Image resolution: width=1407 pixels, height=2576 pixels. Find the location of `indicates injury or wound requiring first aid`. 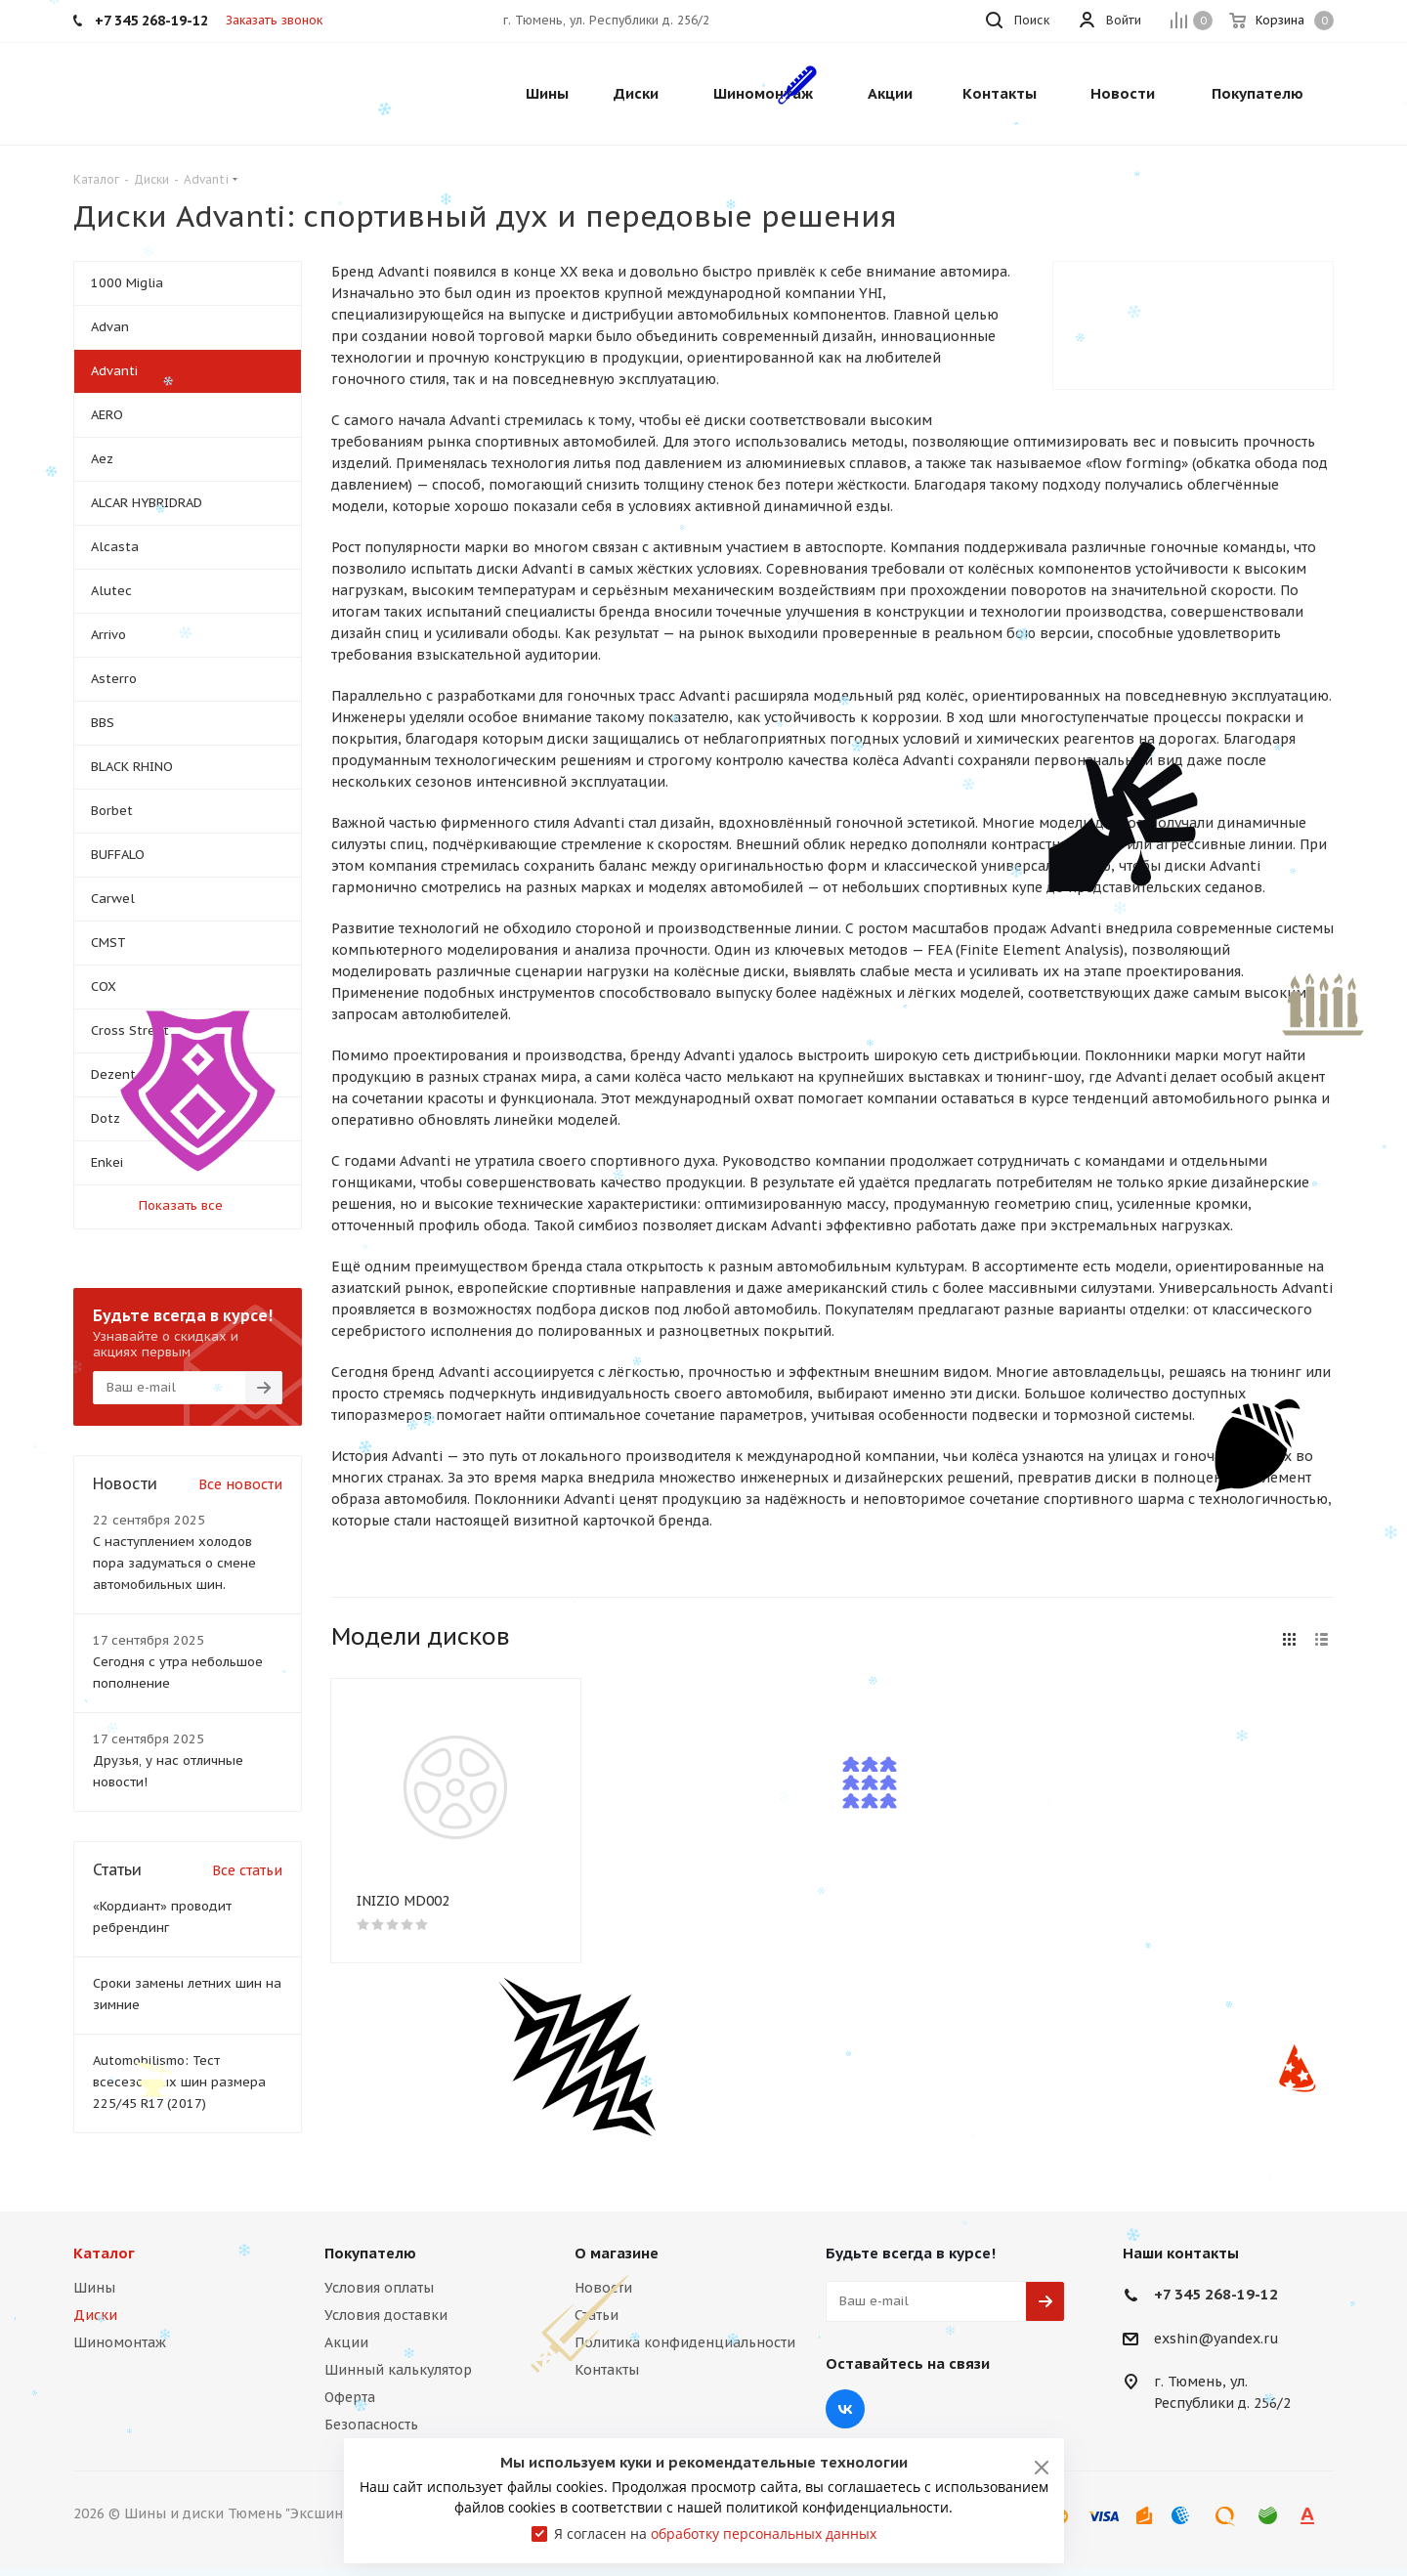

indicates injury or wound requiring first aid is located at coordinates (1123, 816).